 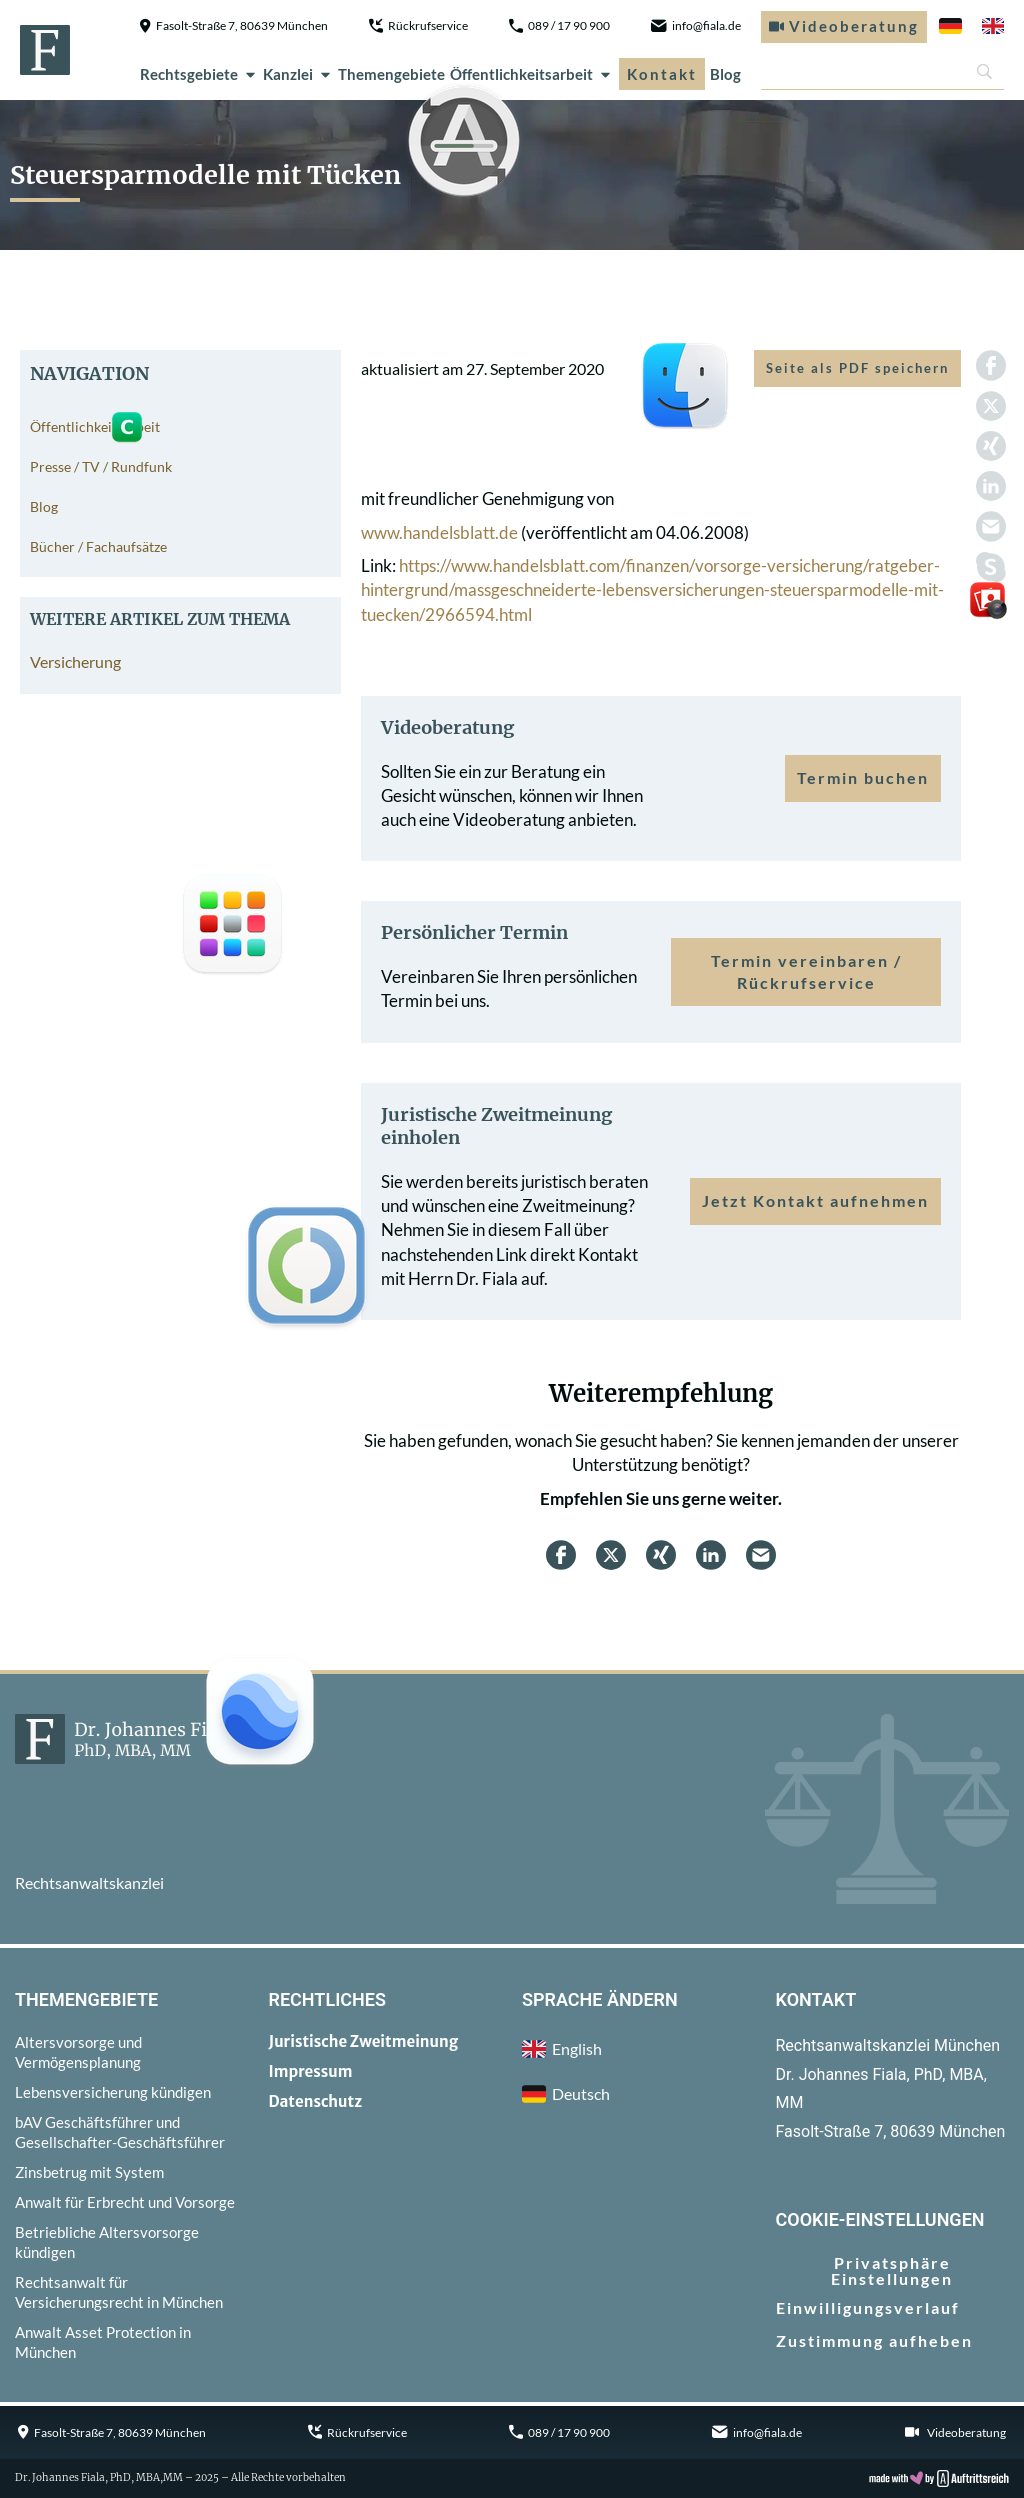 What do you see at coordinates (464, 141) in the screenshot?
I see `check for available software updates` at bounding box center [464, 141].